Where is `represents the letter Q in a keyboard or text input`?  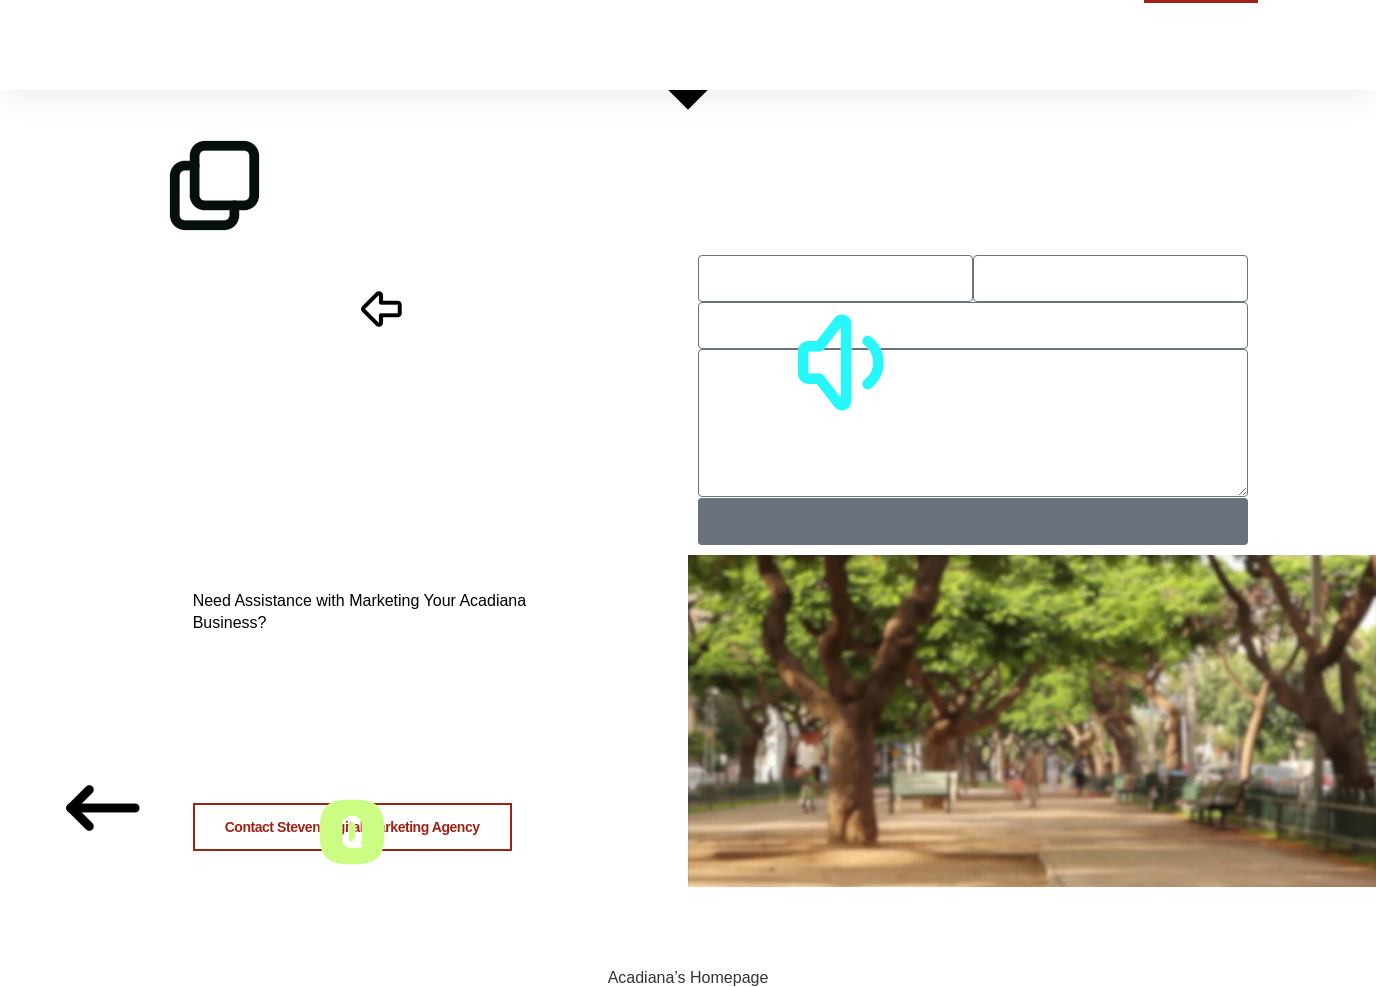
represents the letter Q in a keyboard or text input is located at coordinates (352, 832).